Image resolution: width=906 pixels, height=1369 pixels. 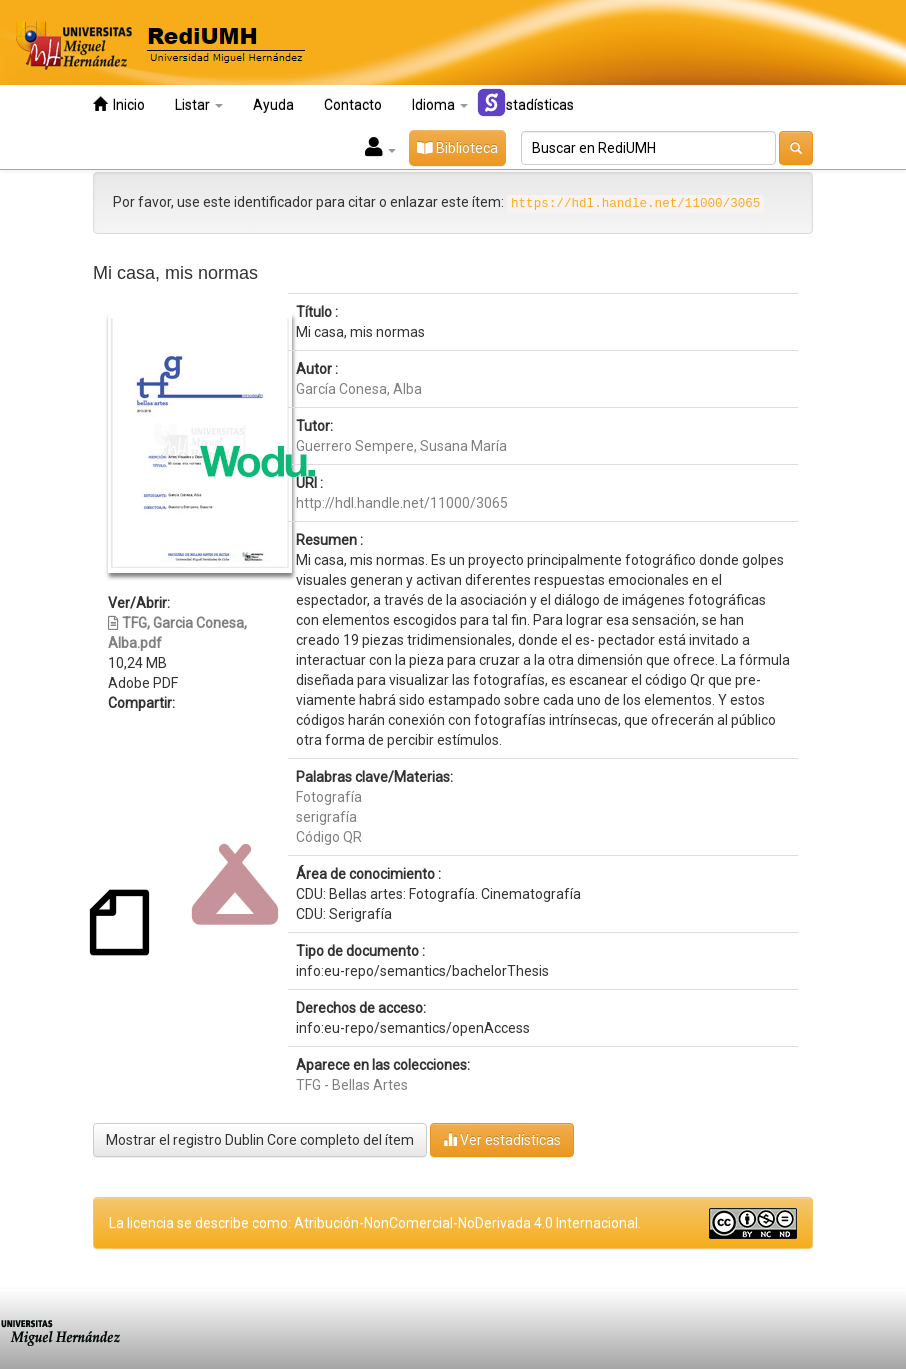 I want to click on wodu brand logo, so click(x=257, y=461).